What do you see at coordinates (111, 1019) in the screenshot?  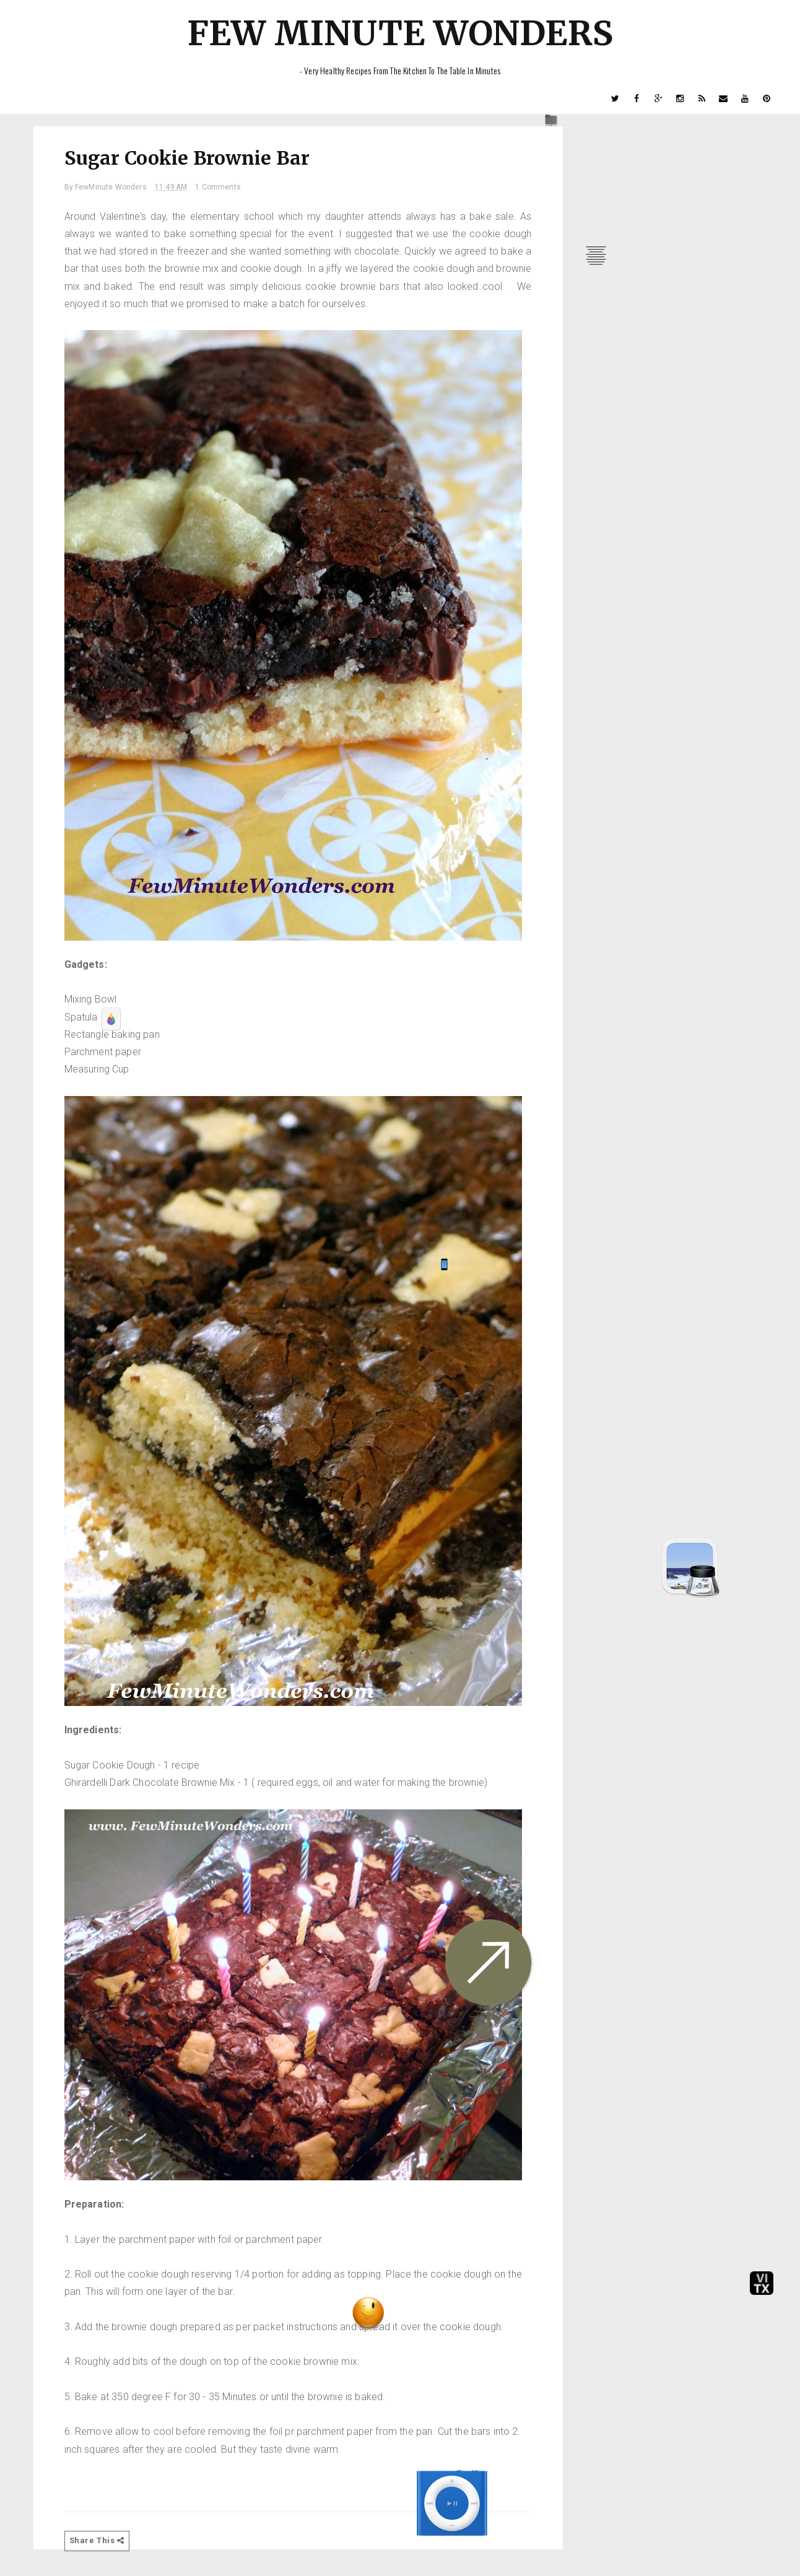 I see `file type for hardware monitoring sensor data` at bounding box center [111, 1019].